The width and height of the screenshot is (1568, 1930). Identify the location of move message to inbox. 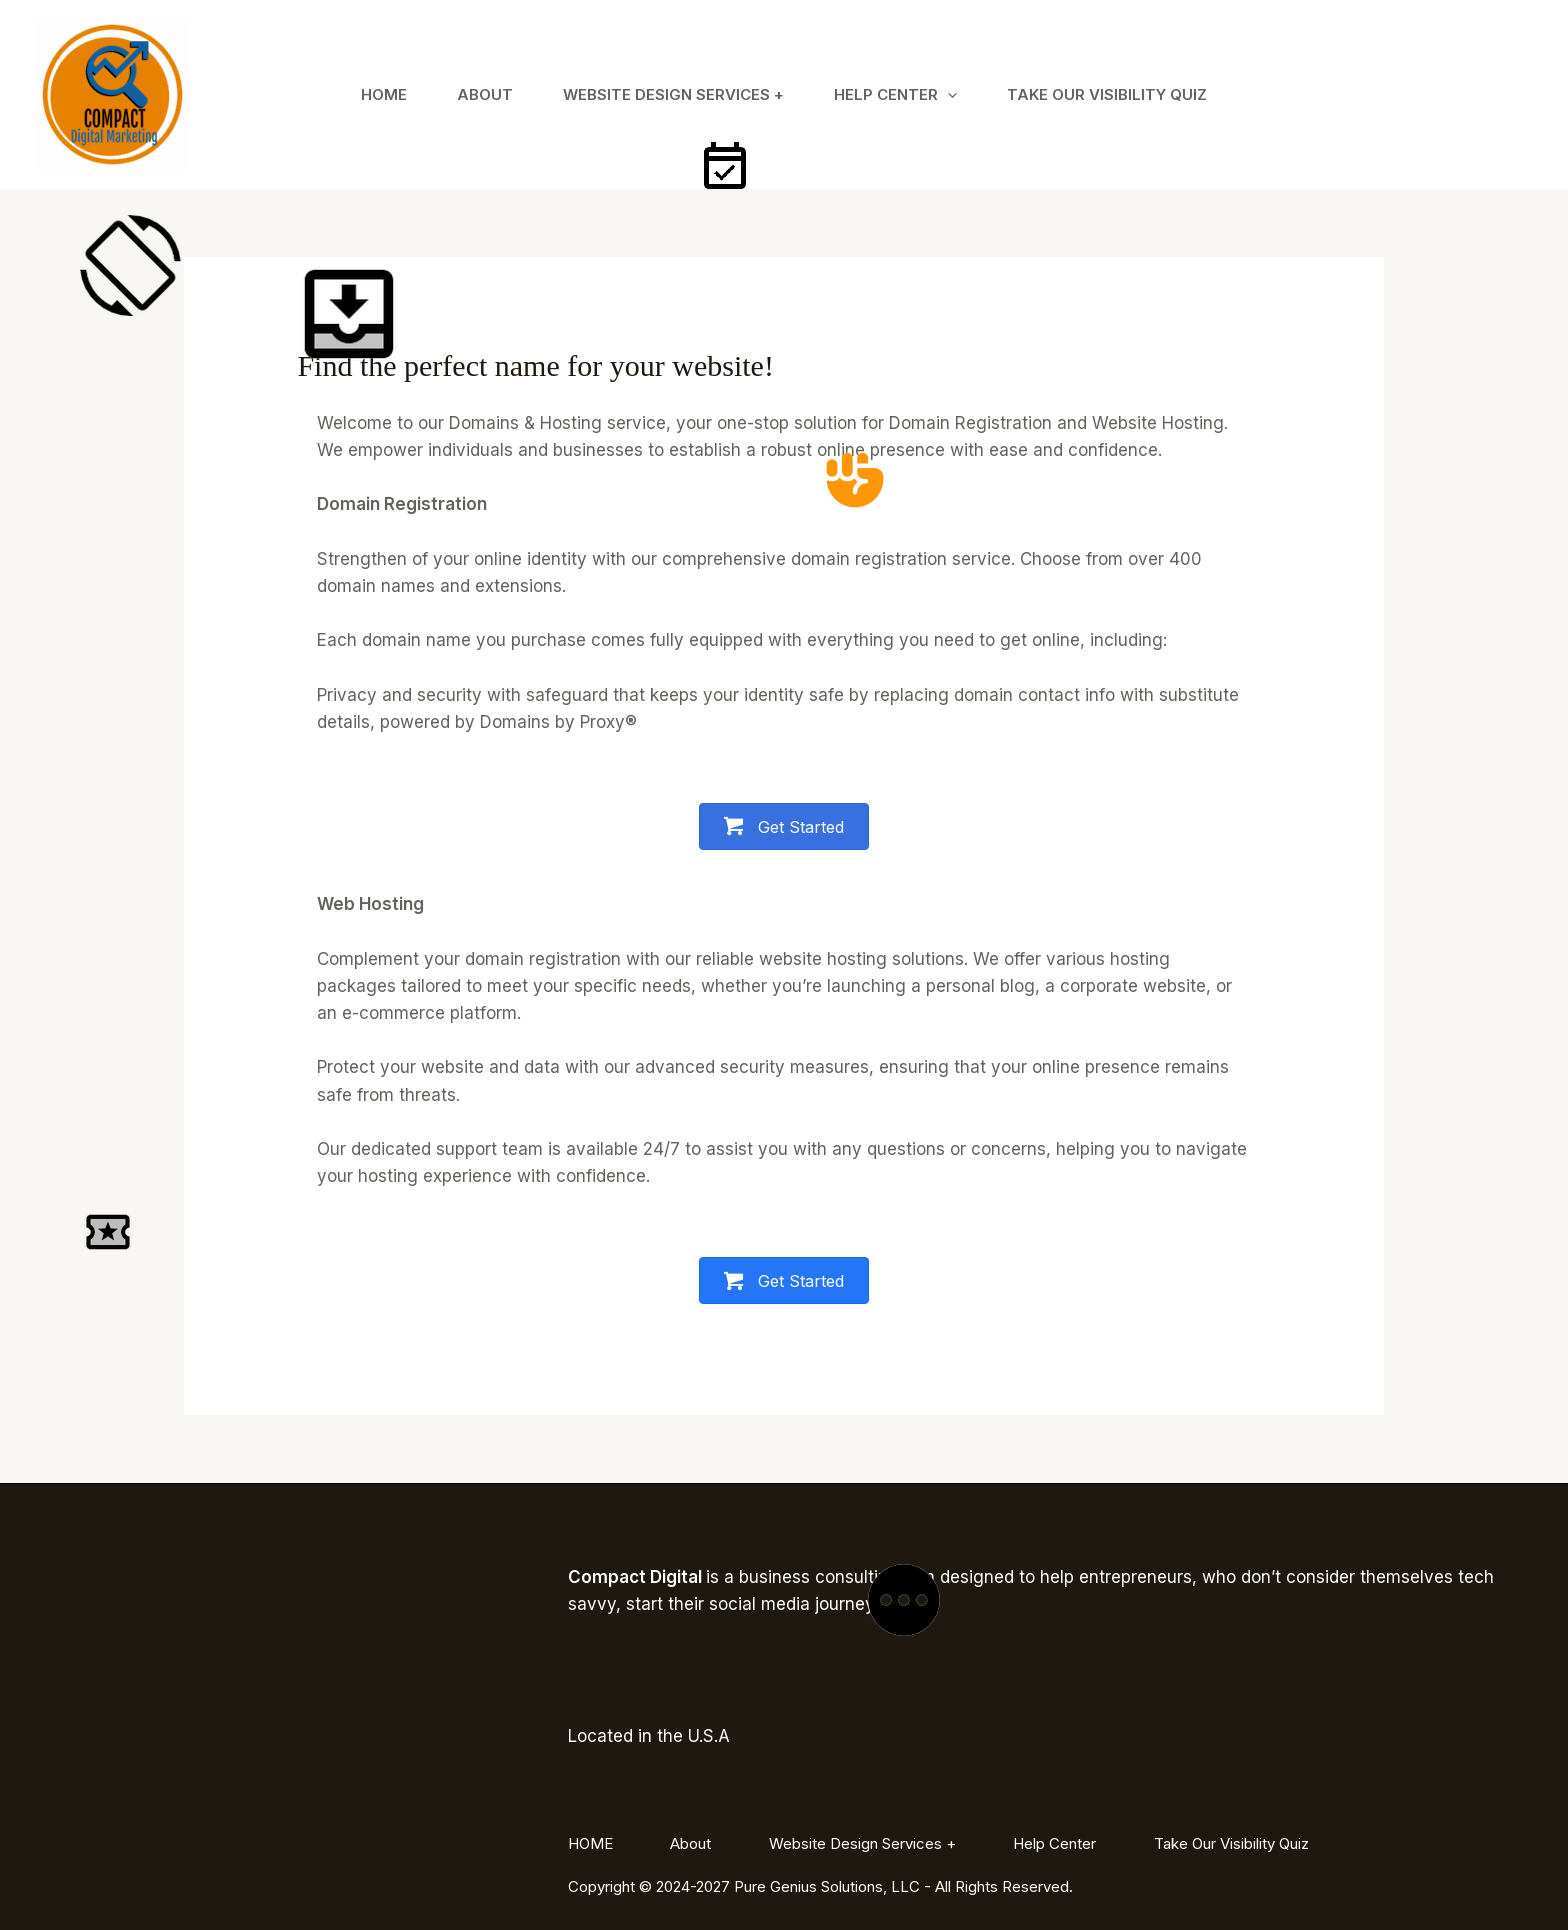
(349, 314).